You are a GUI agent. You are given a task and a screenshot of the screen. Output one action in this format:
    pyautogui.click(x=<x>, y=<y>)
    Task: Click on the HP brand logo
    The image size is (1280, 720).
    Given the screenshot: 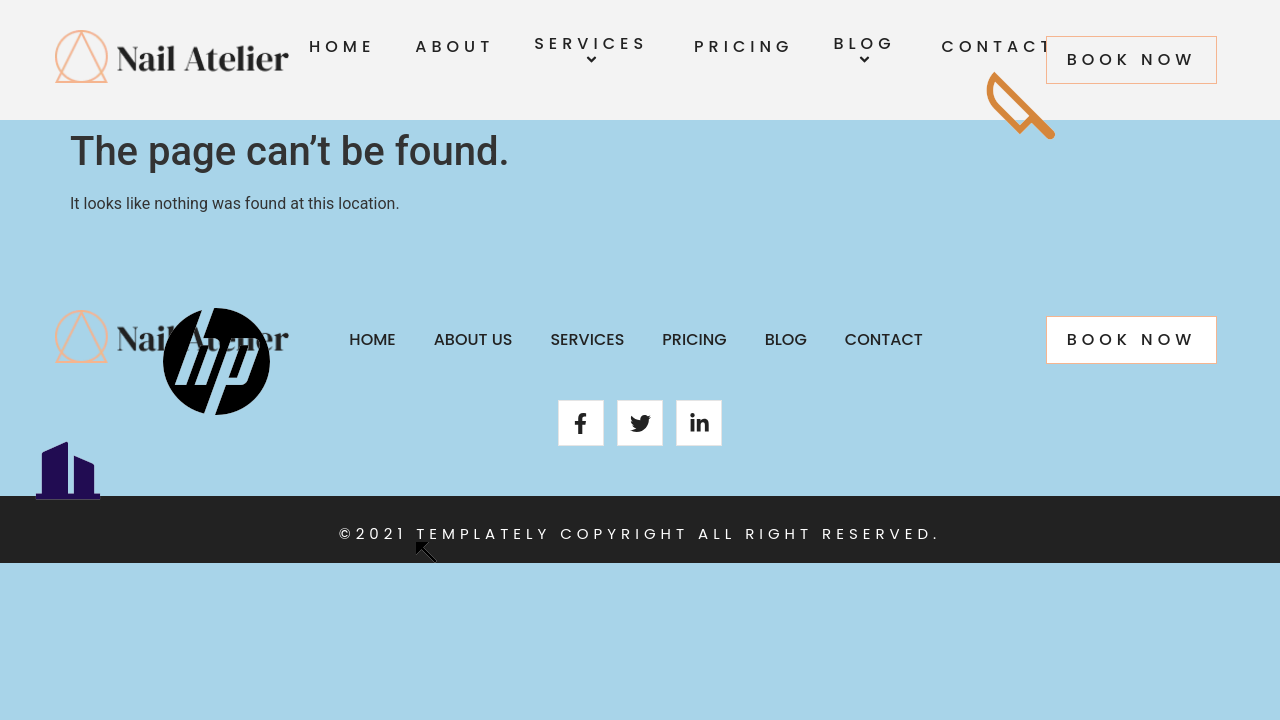 What is the action you would take?
    pyautogui.click(x=216, y=361)
    